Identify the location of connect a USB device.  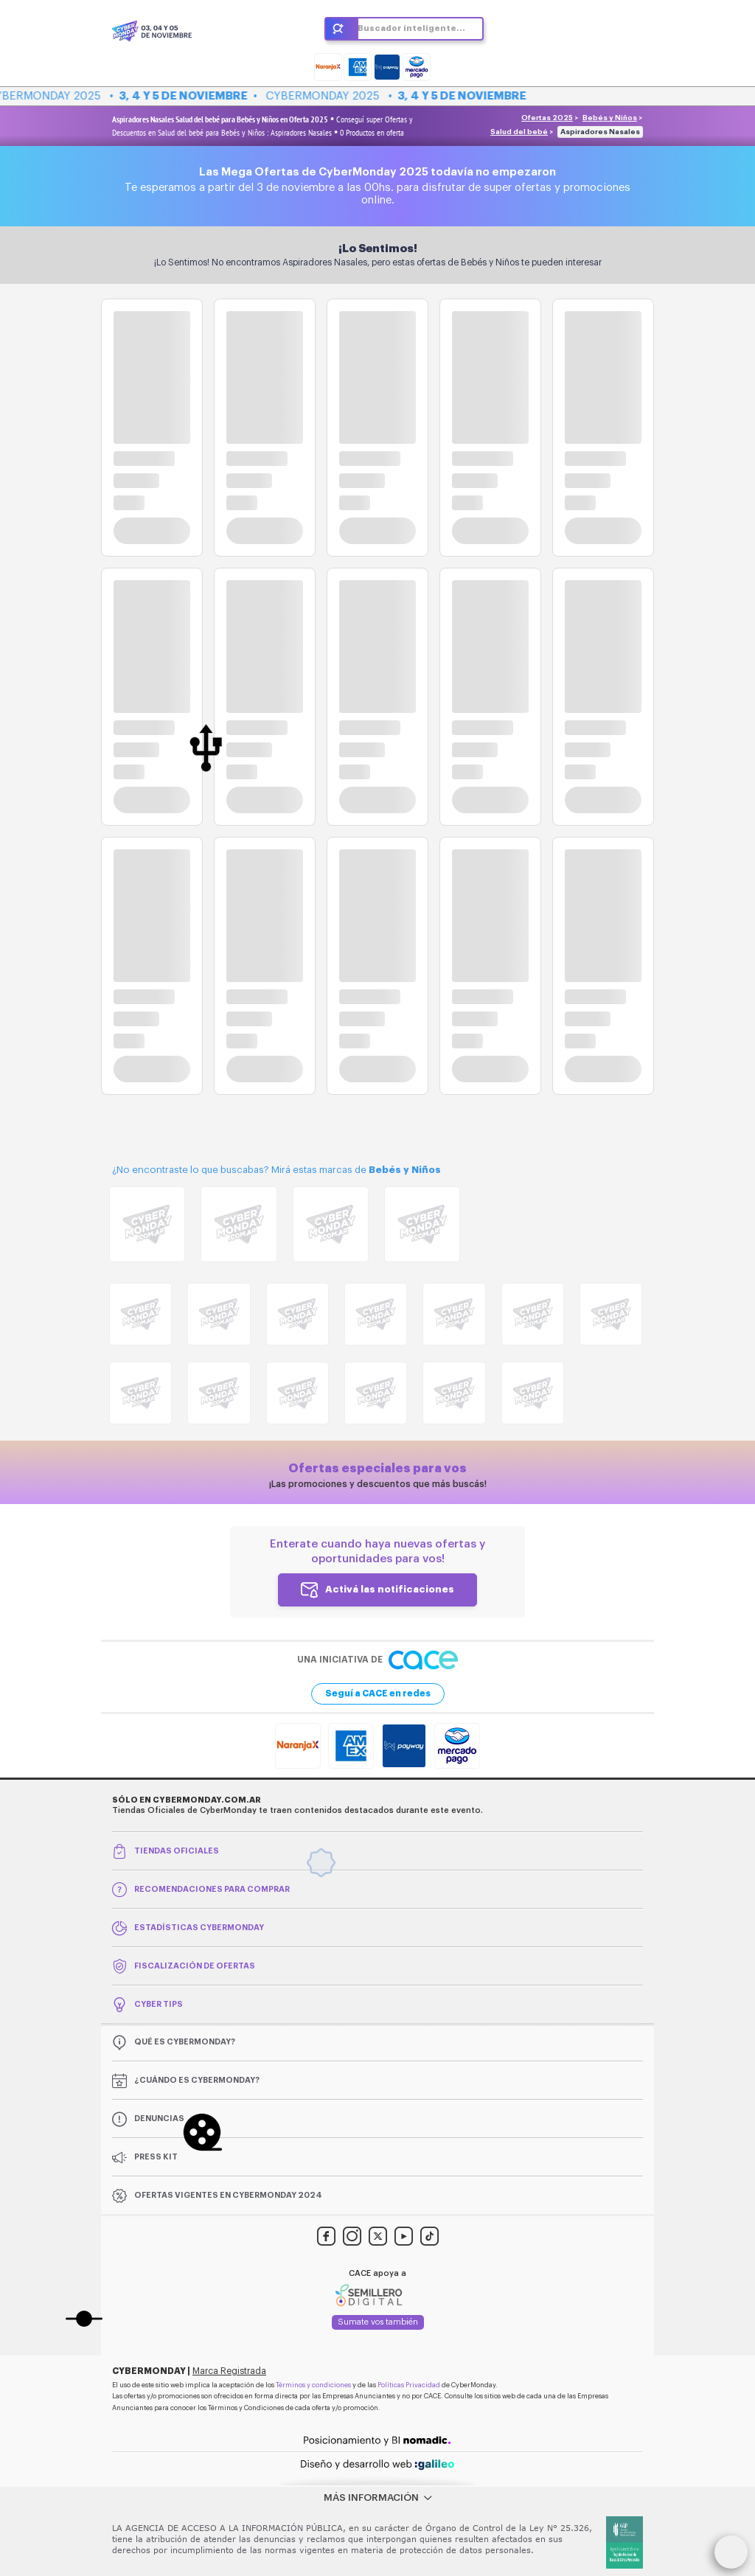
(206, 748).